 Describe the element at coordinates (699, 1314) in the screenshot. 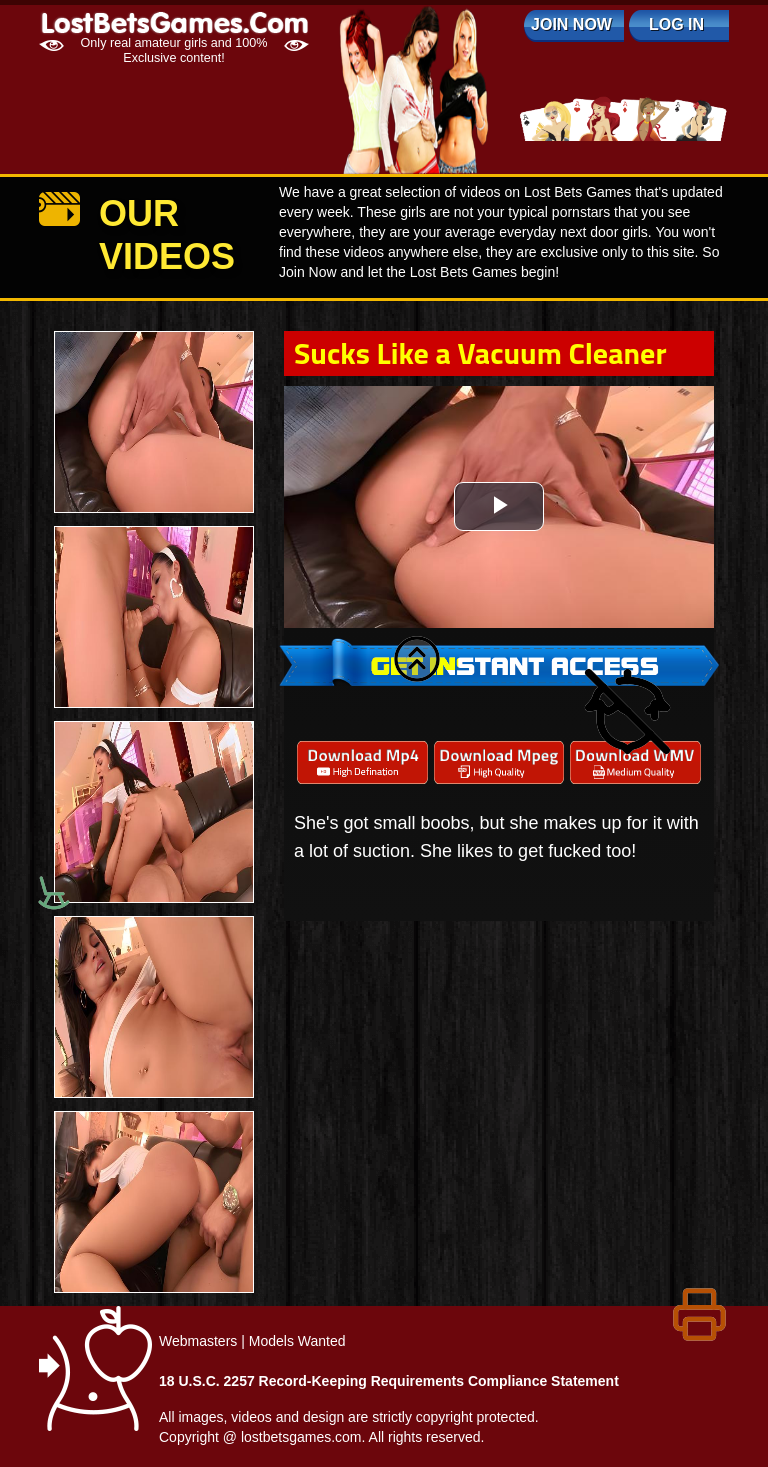

I see `print the current document` at that location.